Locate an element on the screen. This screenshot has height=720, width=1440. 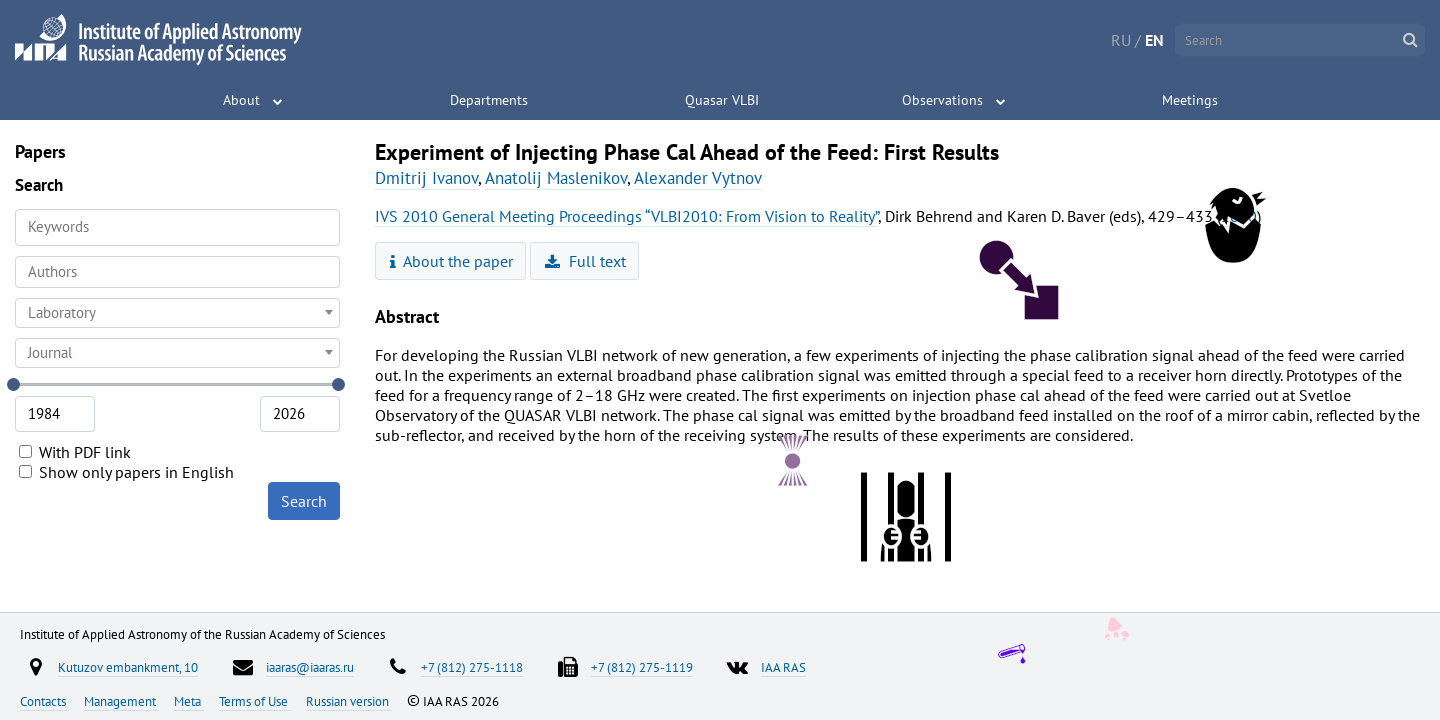
indicates a burst of energy or power-up activation is located at coordinates (792, 461).